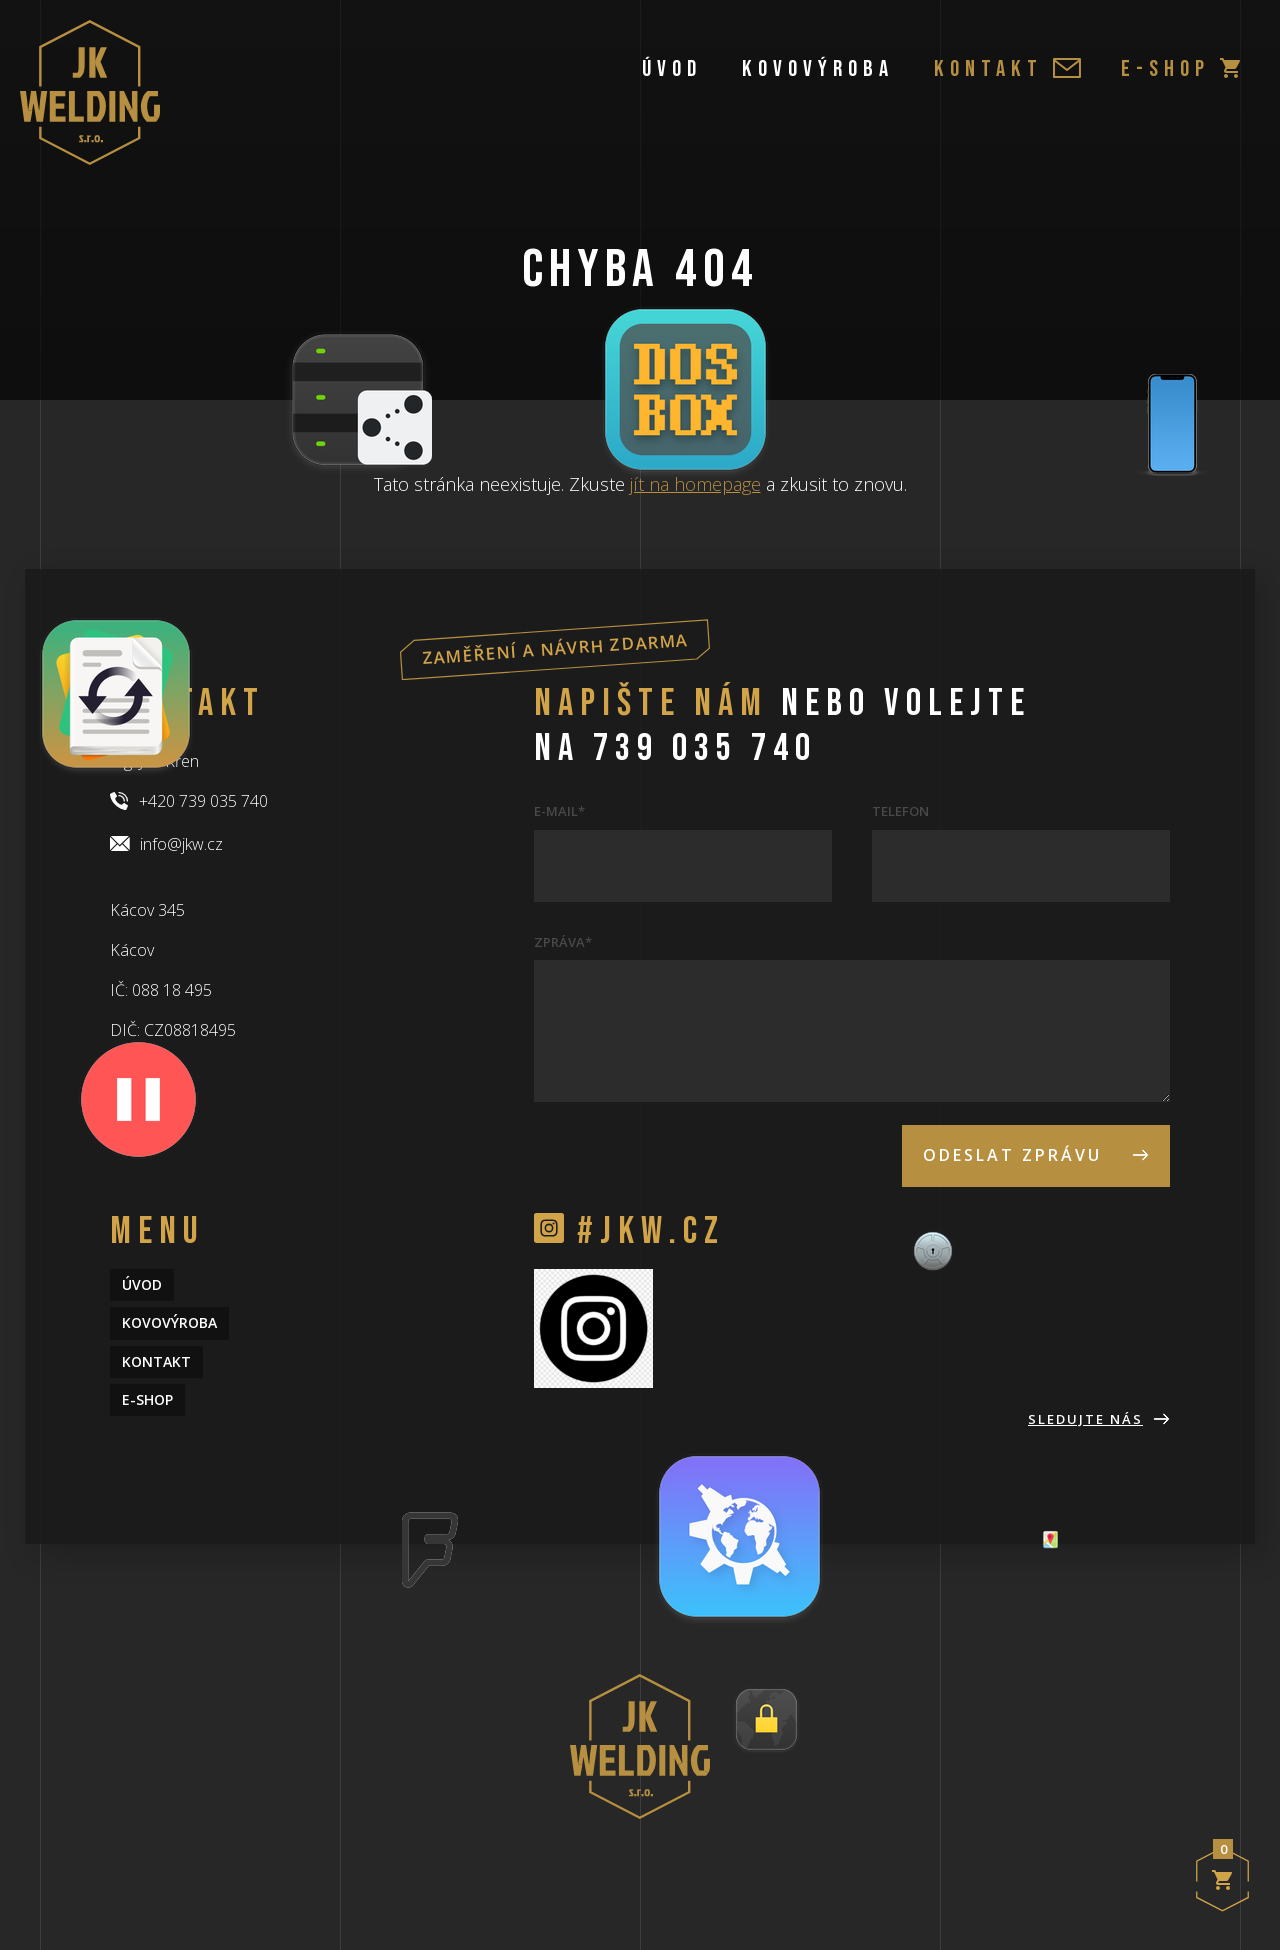 The height and width of the screenshot is (1950, 1280). I want to click on access ssl/tls security settings for web browser, so click(766, 1720).